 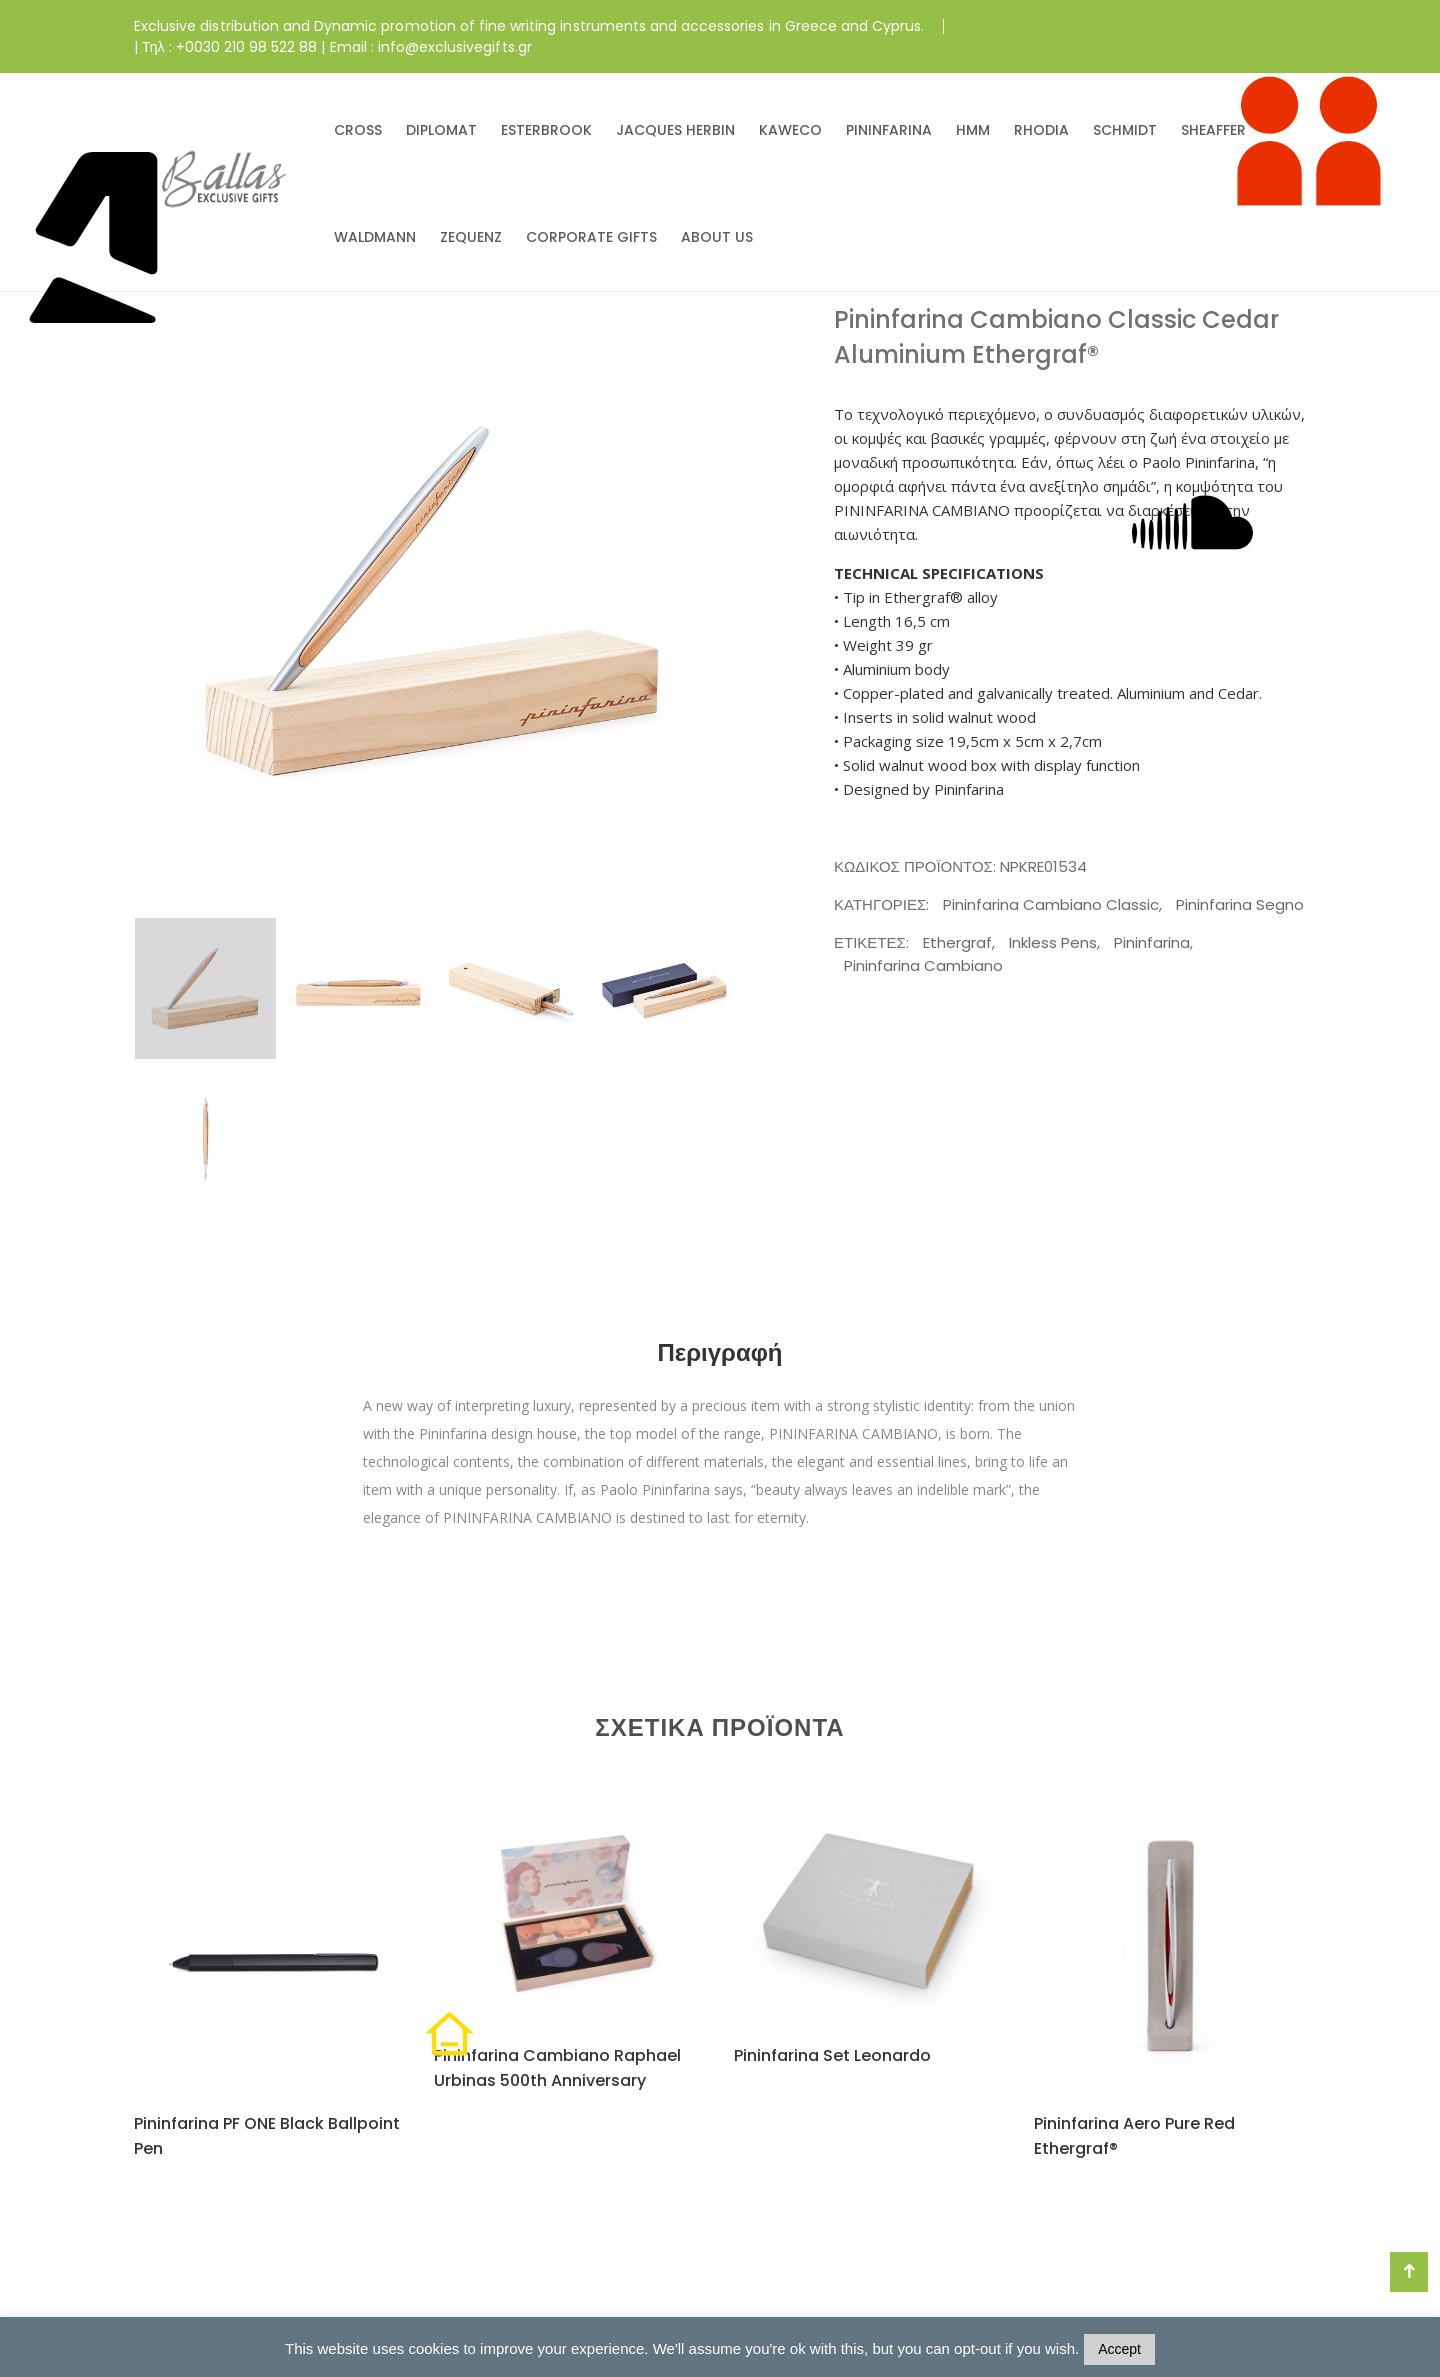 What do you see at coordinates (449, 2035) in the screenshot?
I see `navigate to home screen` at bounding box center [449, 2035].